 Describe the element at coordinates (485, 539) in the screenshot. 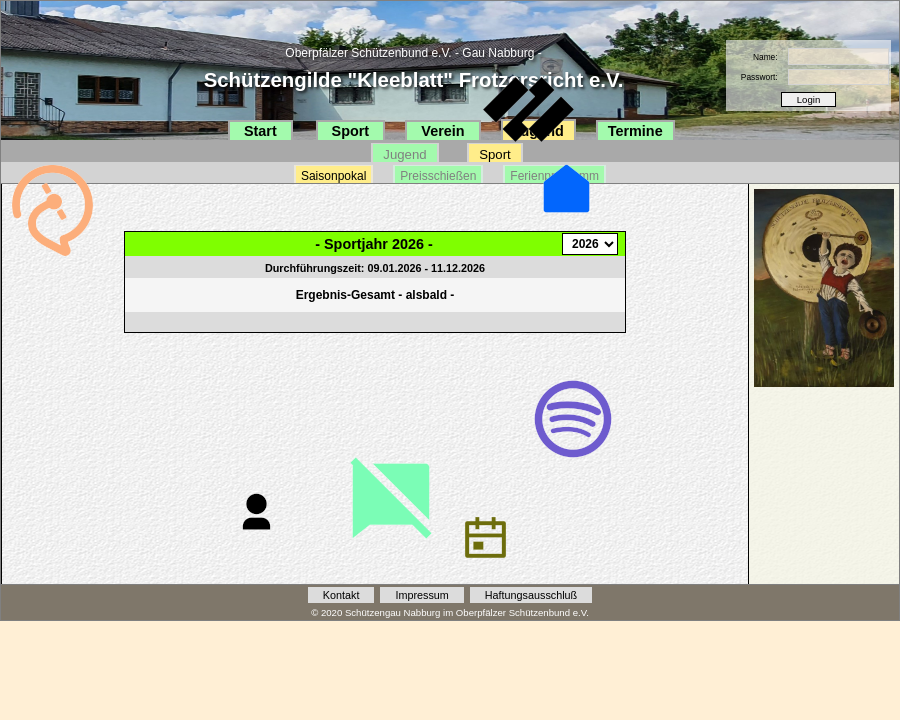

I see `view or create a calendar event` at that location.